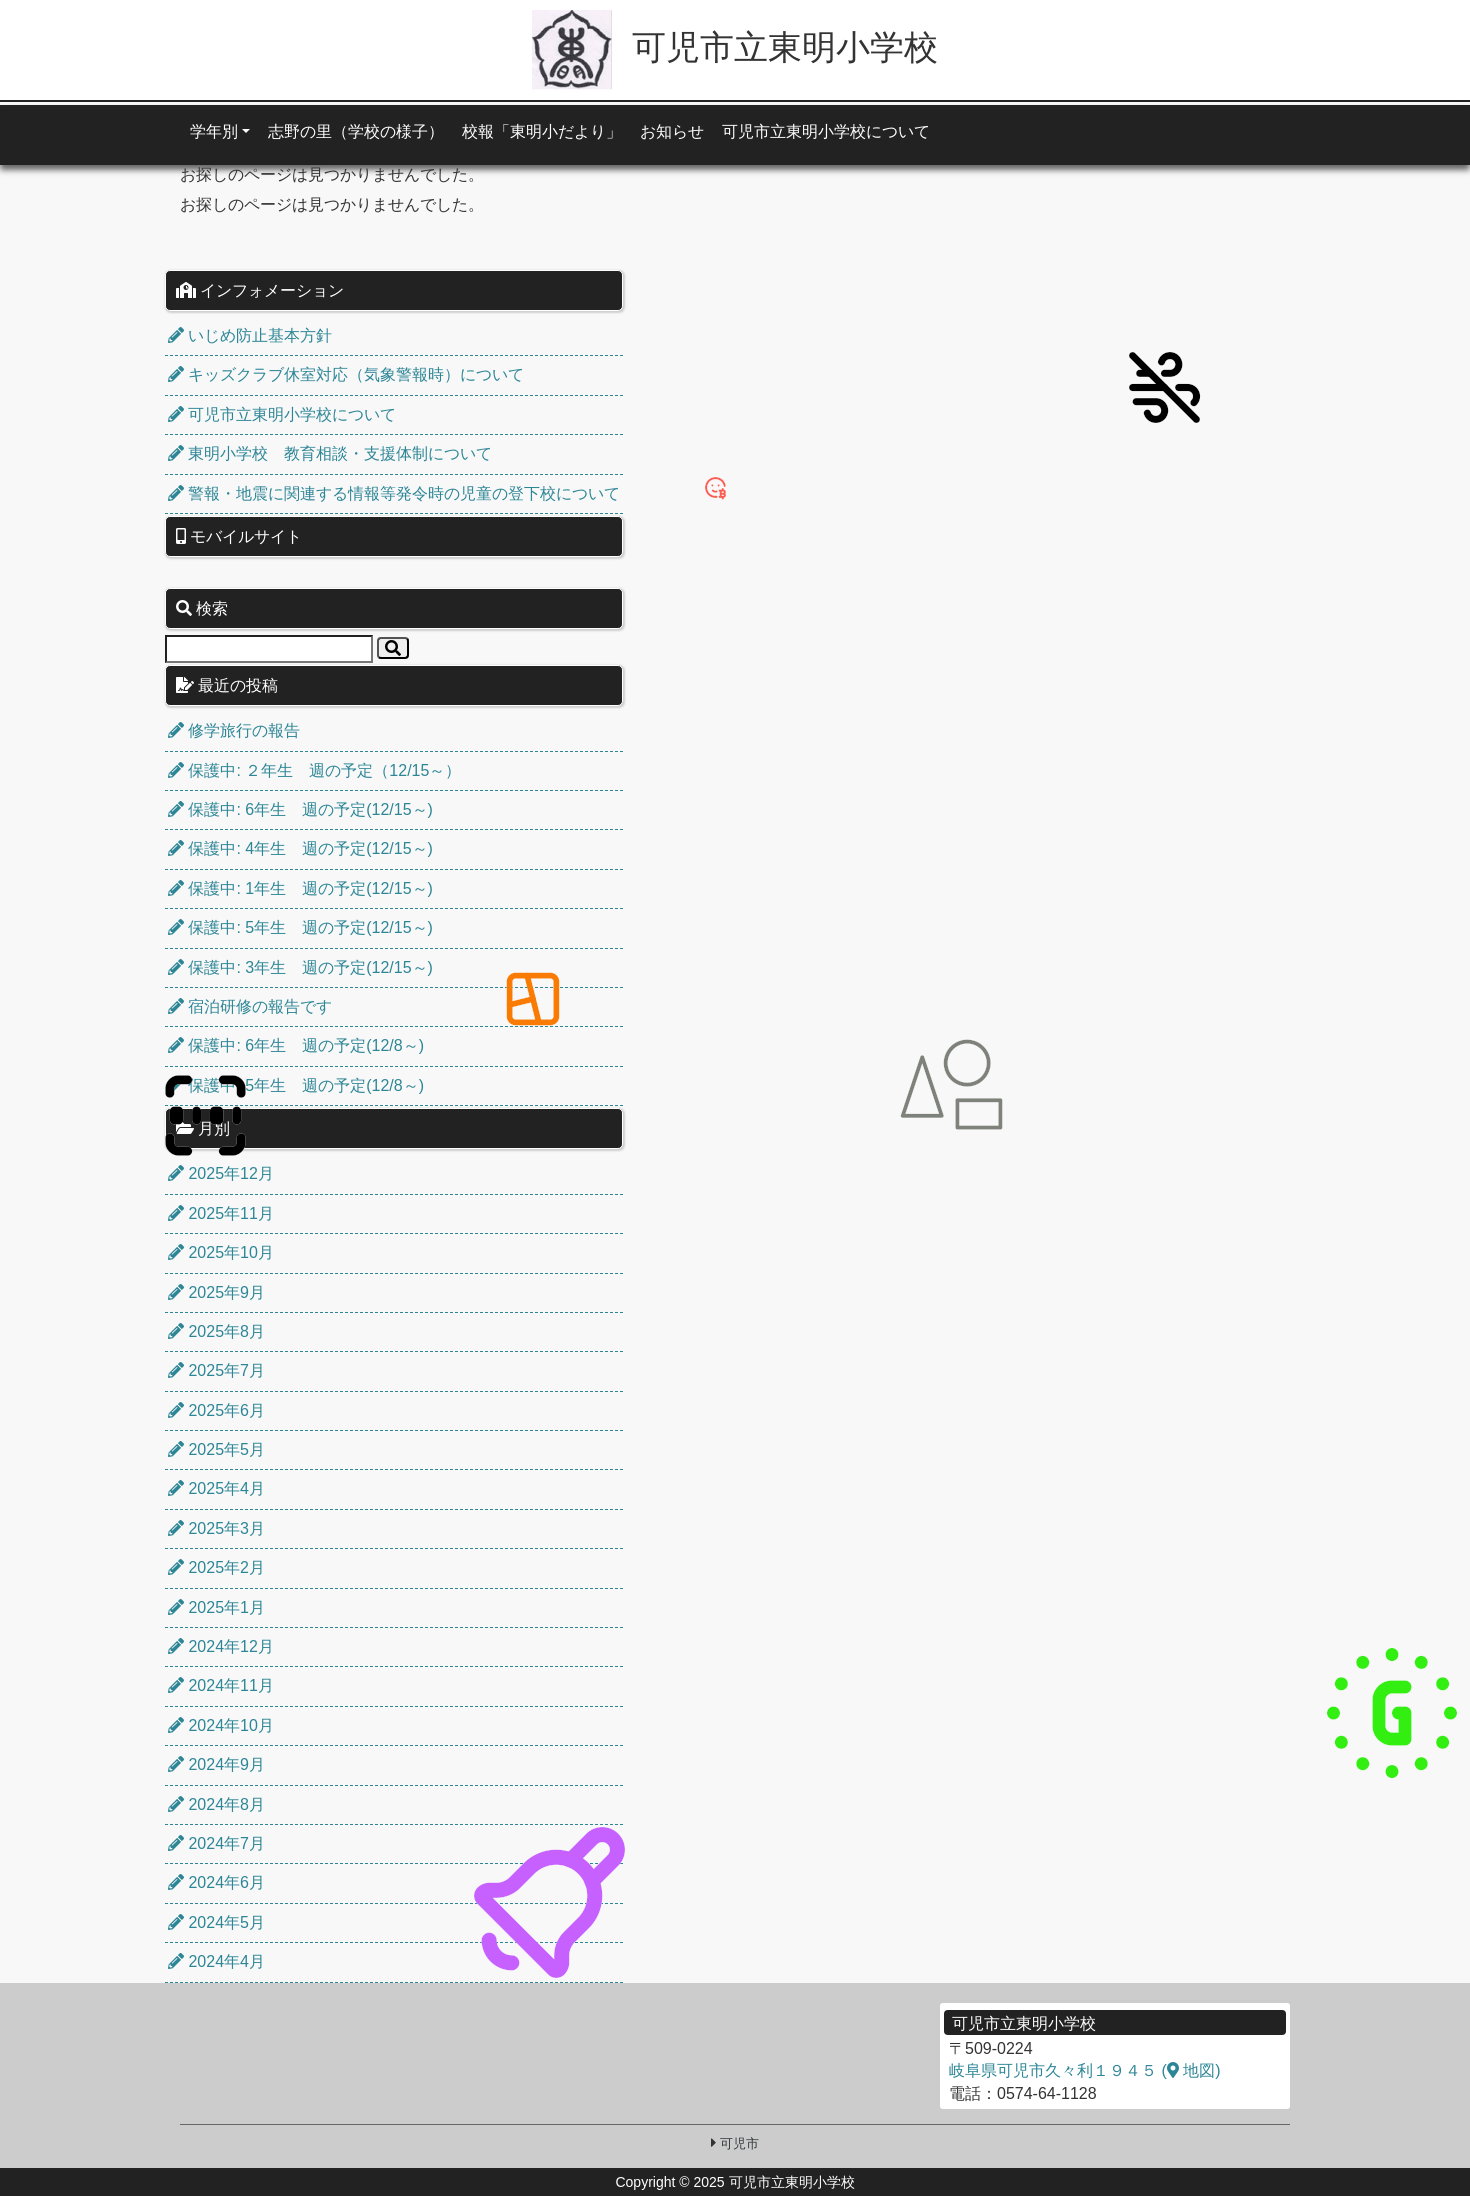  Describe the element at coordinates (205, 1115) in the screenshot. I see `scan a barcode or QR code` at that location.